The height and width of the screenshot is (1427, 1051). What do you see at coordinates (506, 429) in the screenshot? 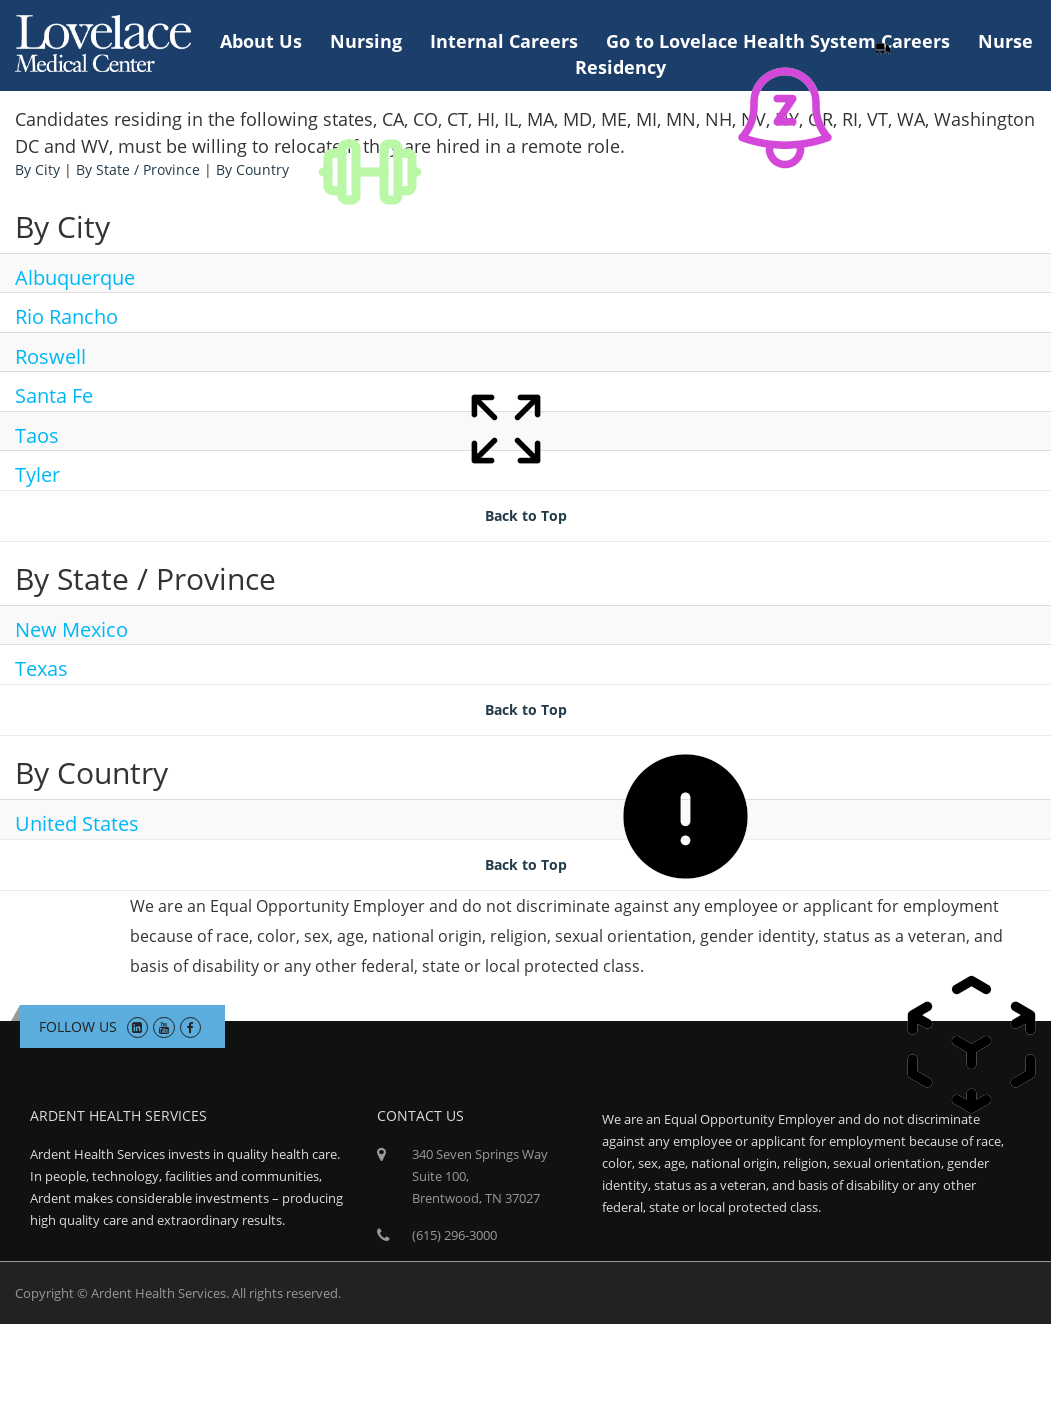
I see `expand to fullscreen mode` at bounding box center [506, 429].